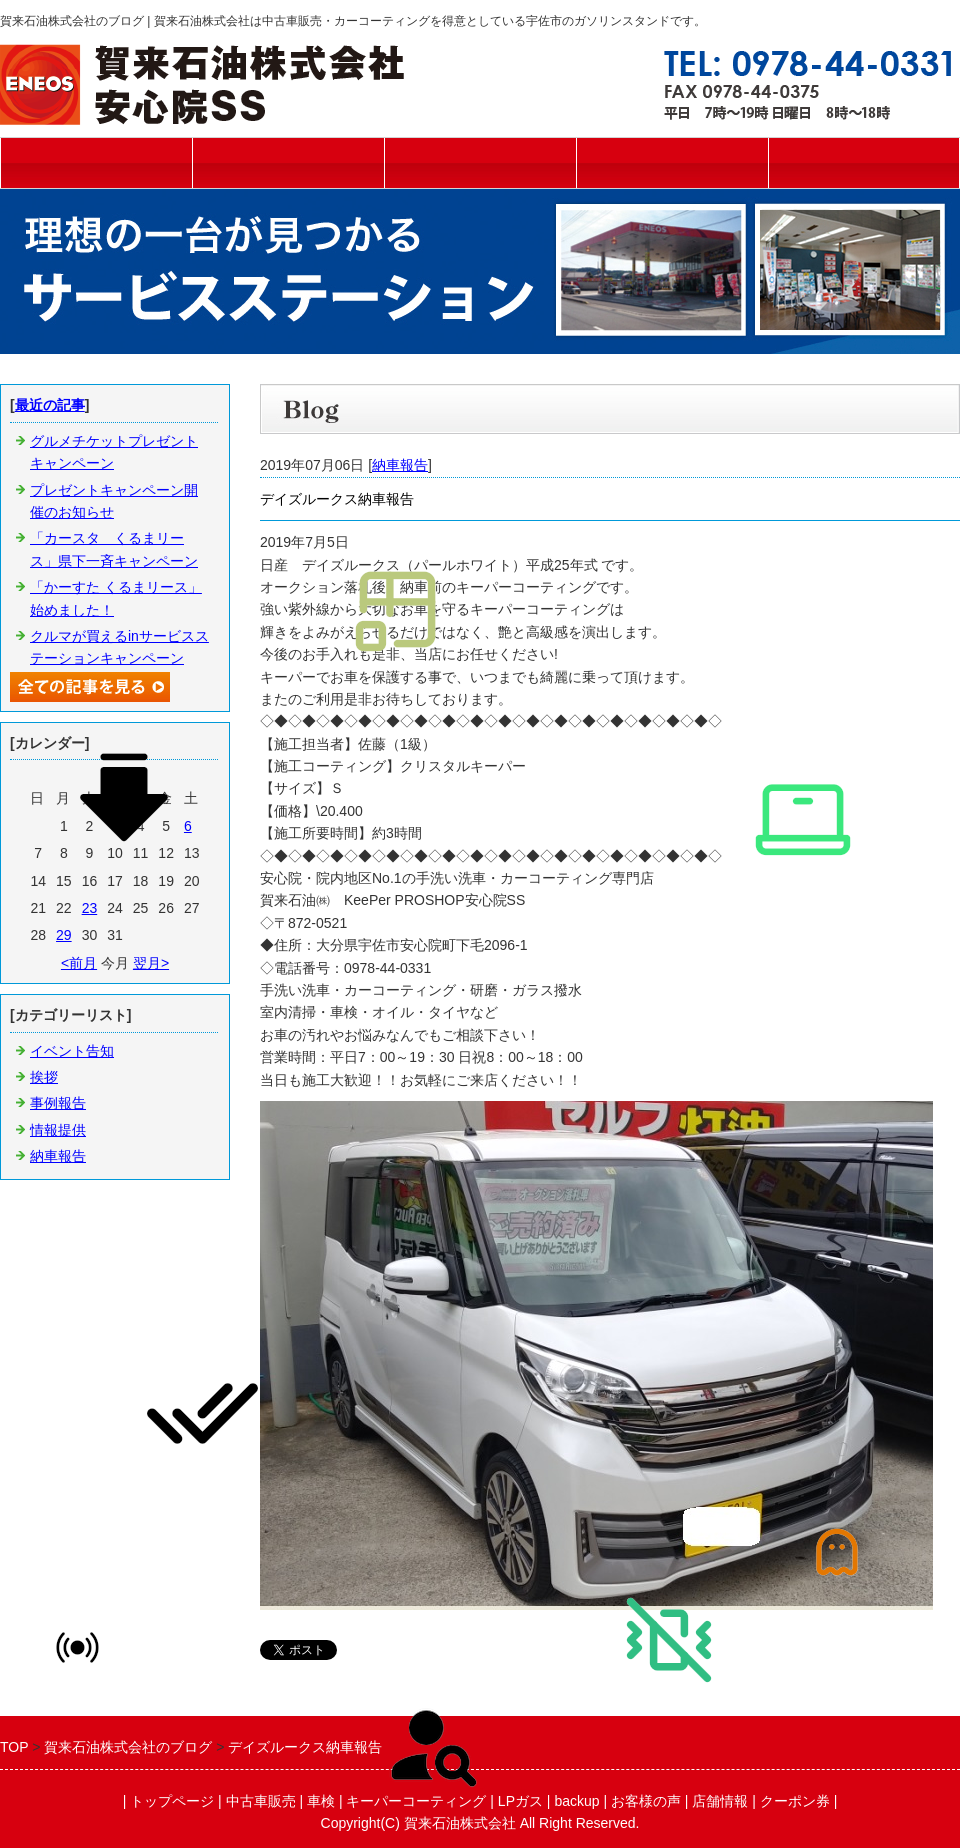 The height and width of the screenshot is (1848, 960). I want to click on indicates all items have been completed or verified, so click(202, 1413).